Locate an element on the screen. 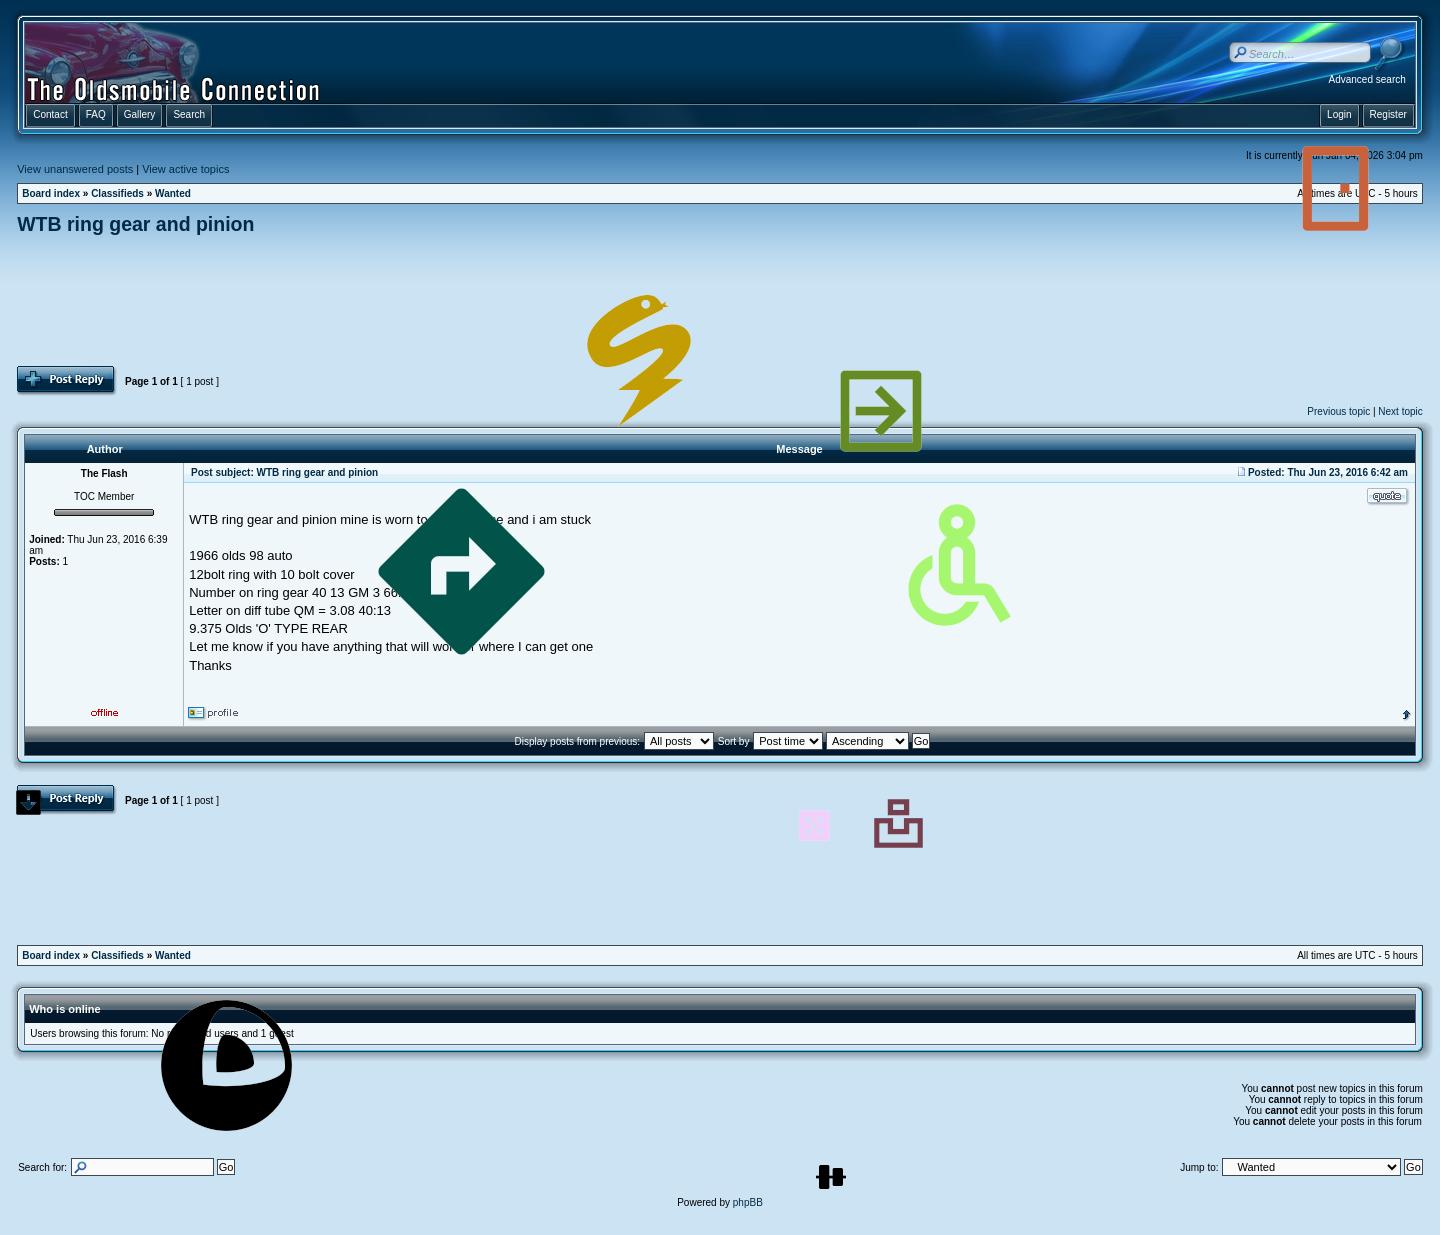 This screenshot has height=1235, width=1440. download file or content is located at coordinates (28, 802).